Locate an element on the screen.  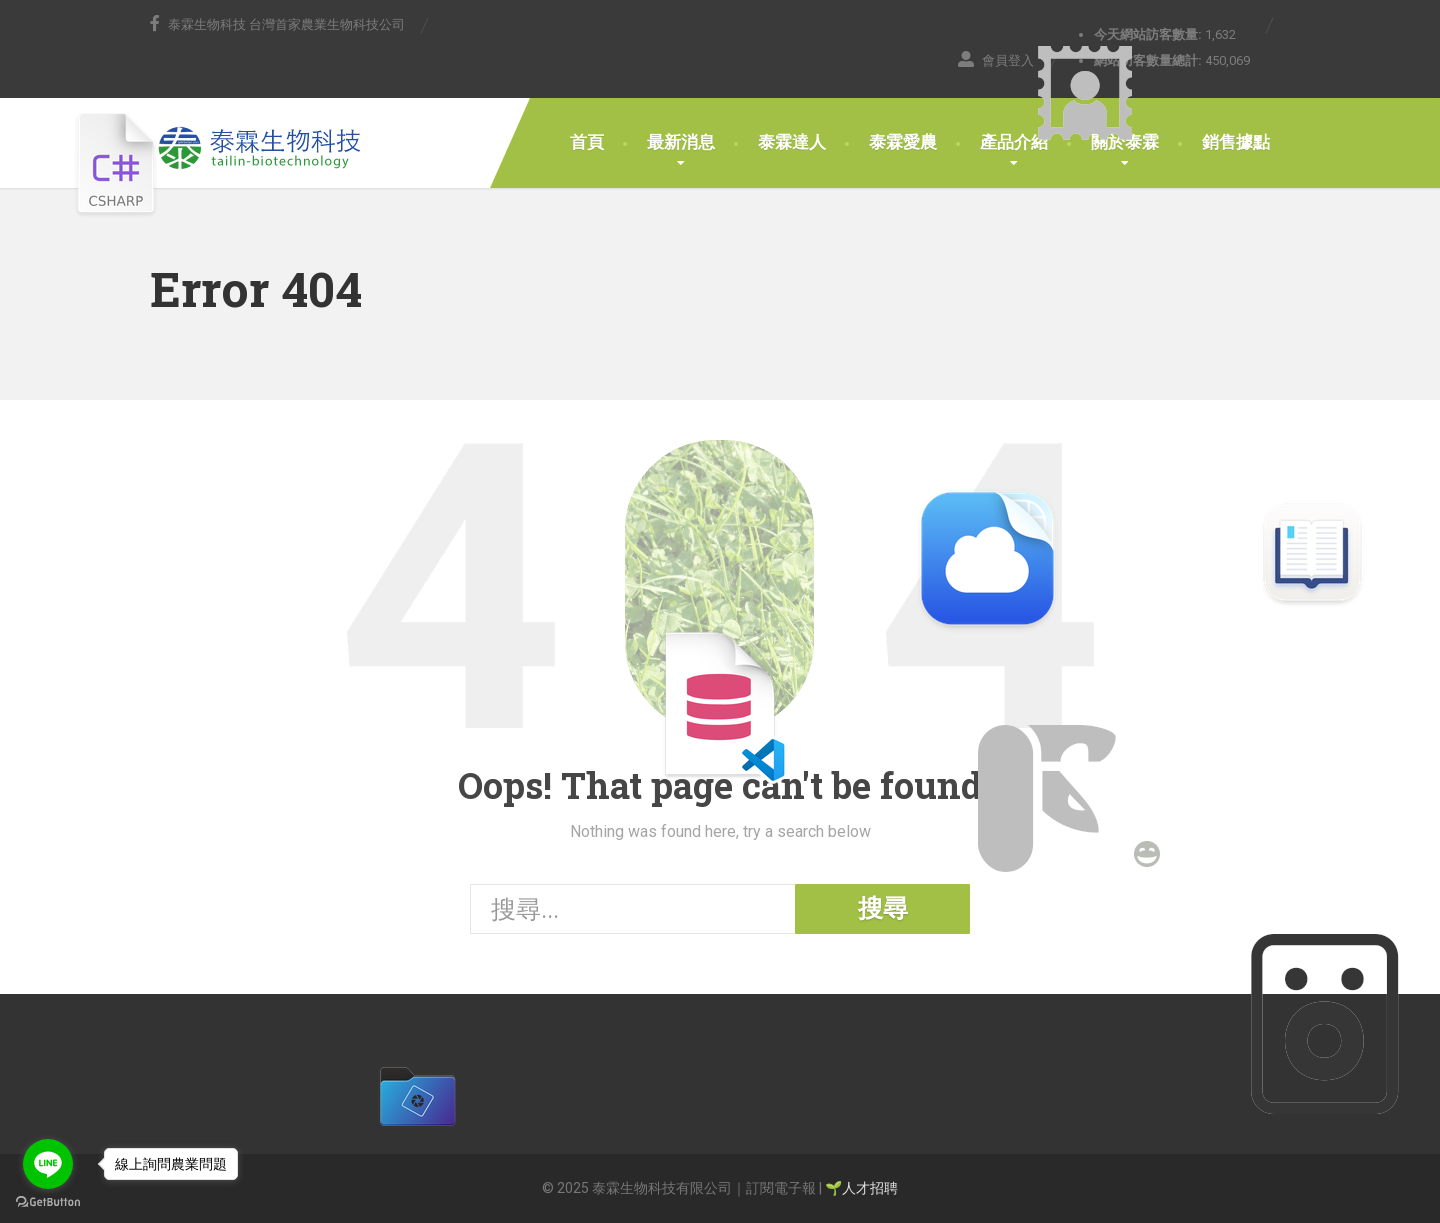
open notes-up markdown note-taking app is located at coordinates (1312, 552).